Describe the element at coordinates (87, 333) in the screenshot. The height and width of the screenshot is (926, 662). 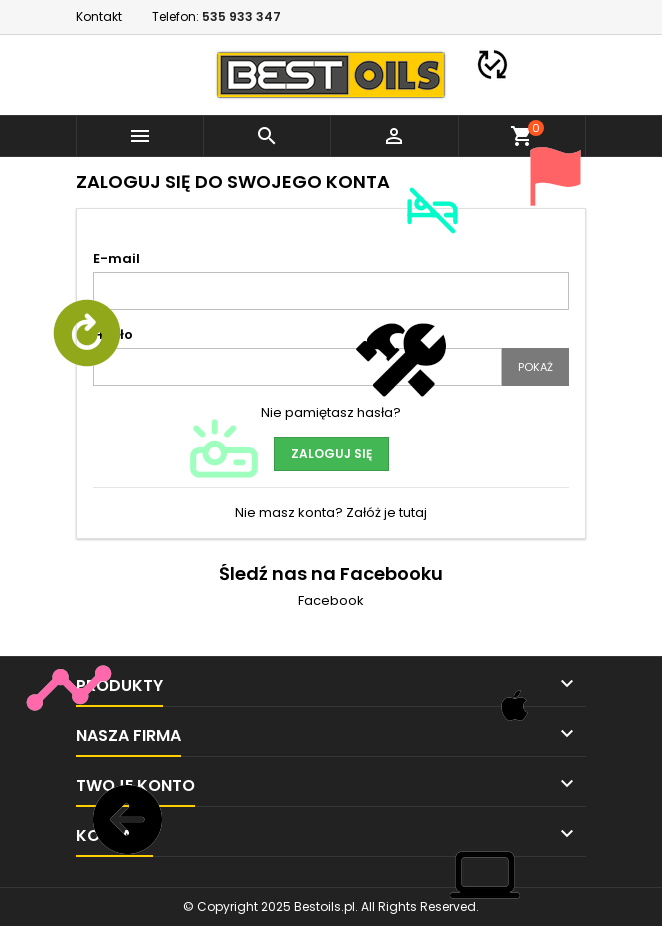
I see `refresh or reload content` at that location.